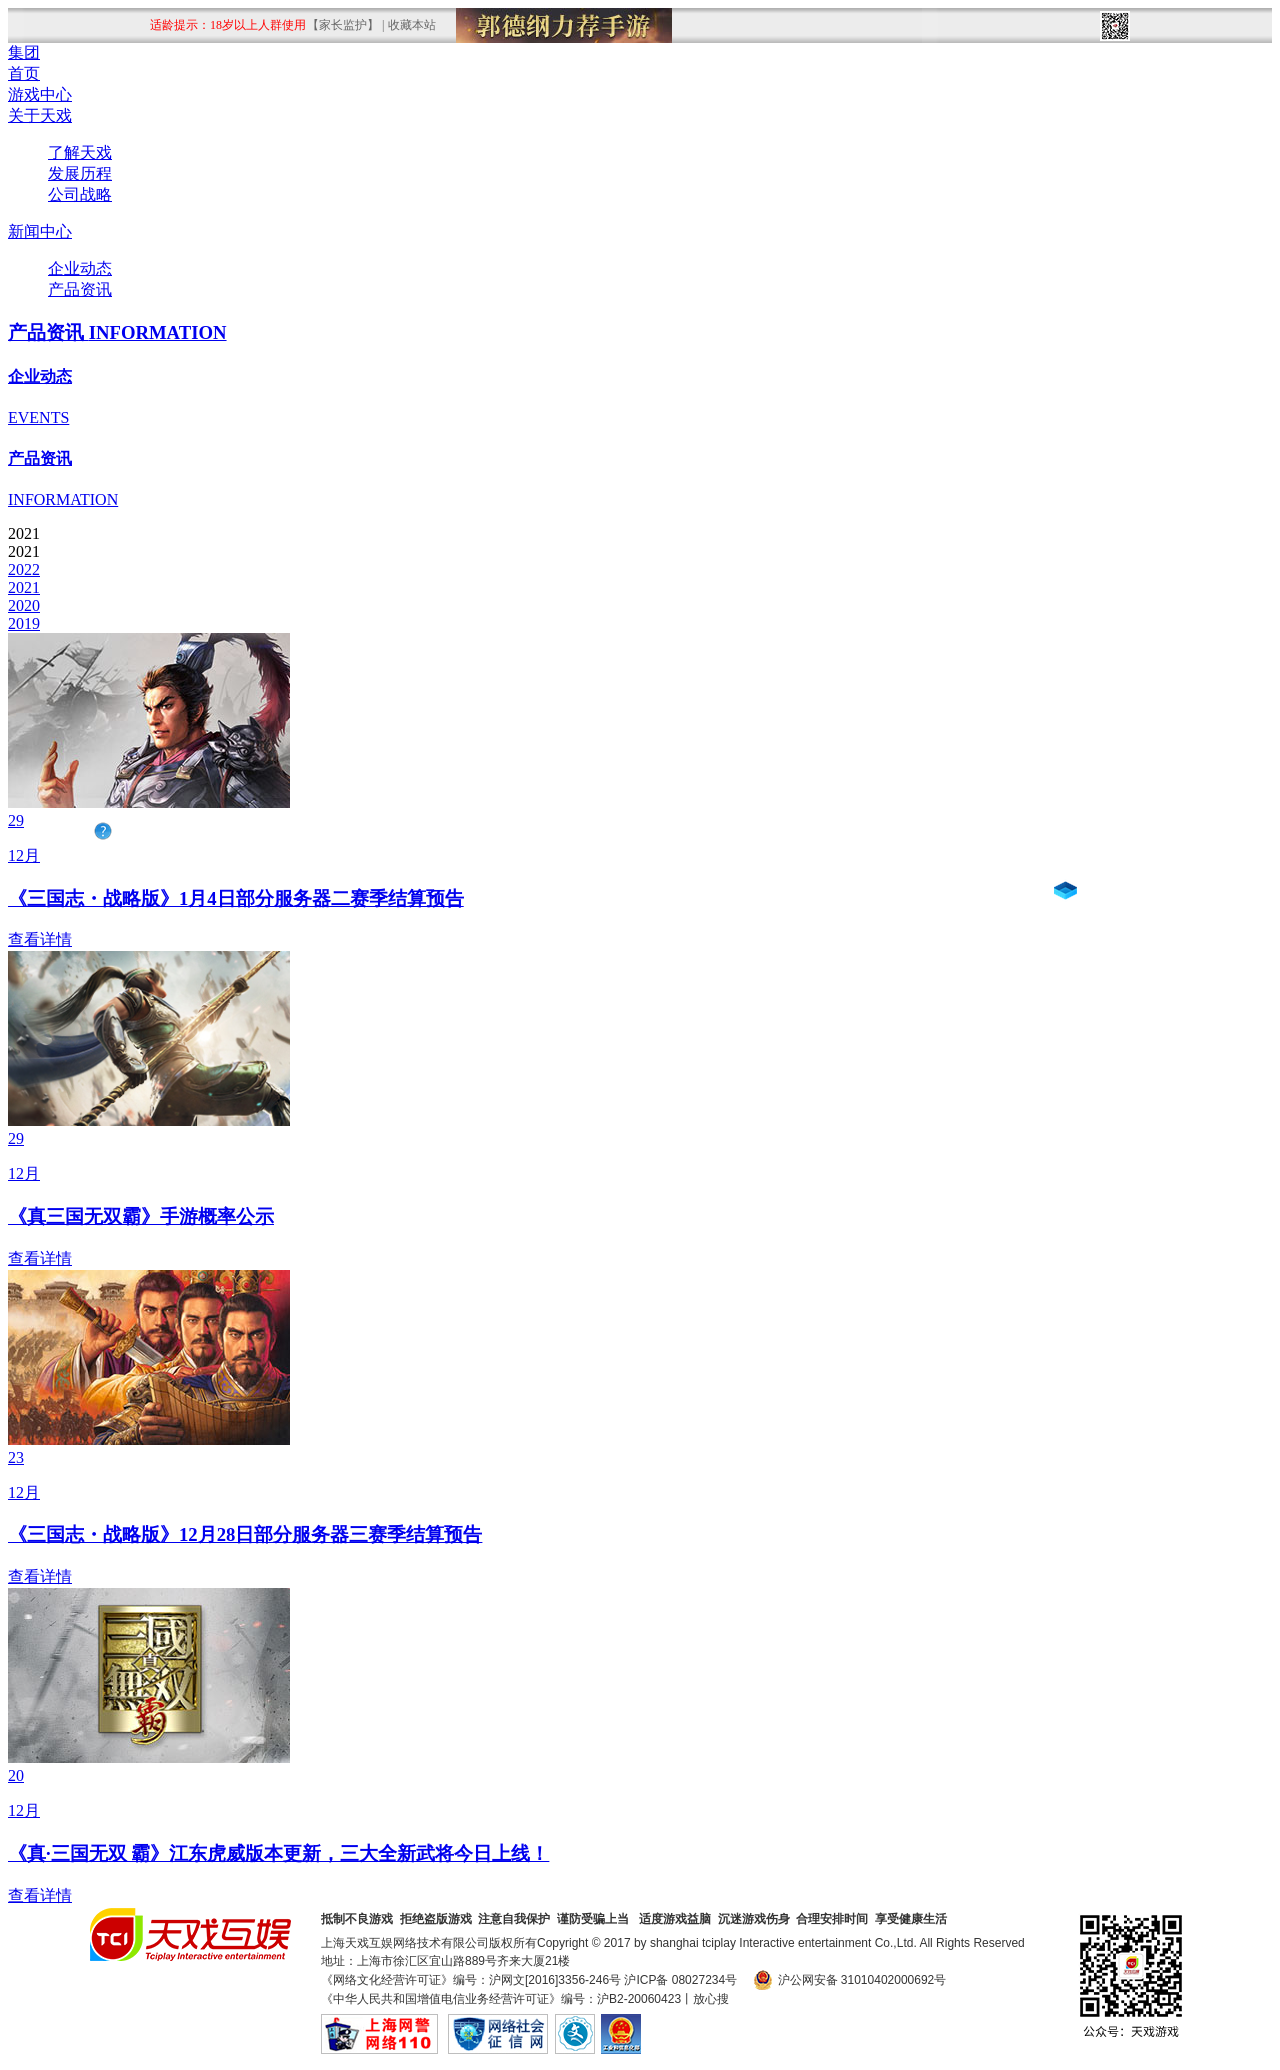  What do you see at coordinates (1065, 890) in the screenshot?
I see `open windows sandbox application` at bounding box center [1065, 890].